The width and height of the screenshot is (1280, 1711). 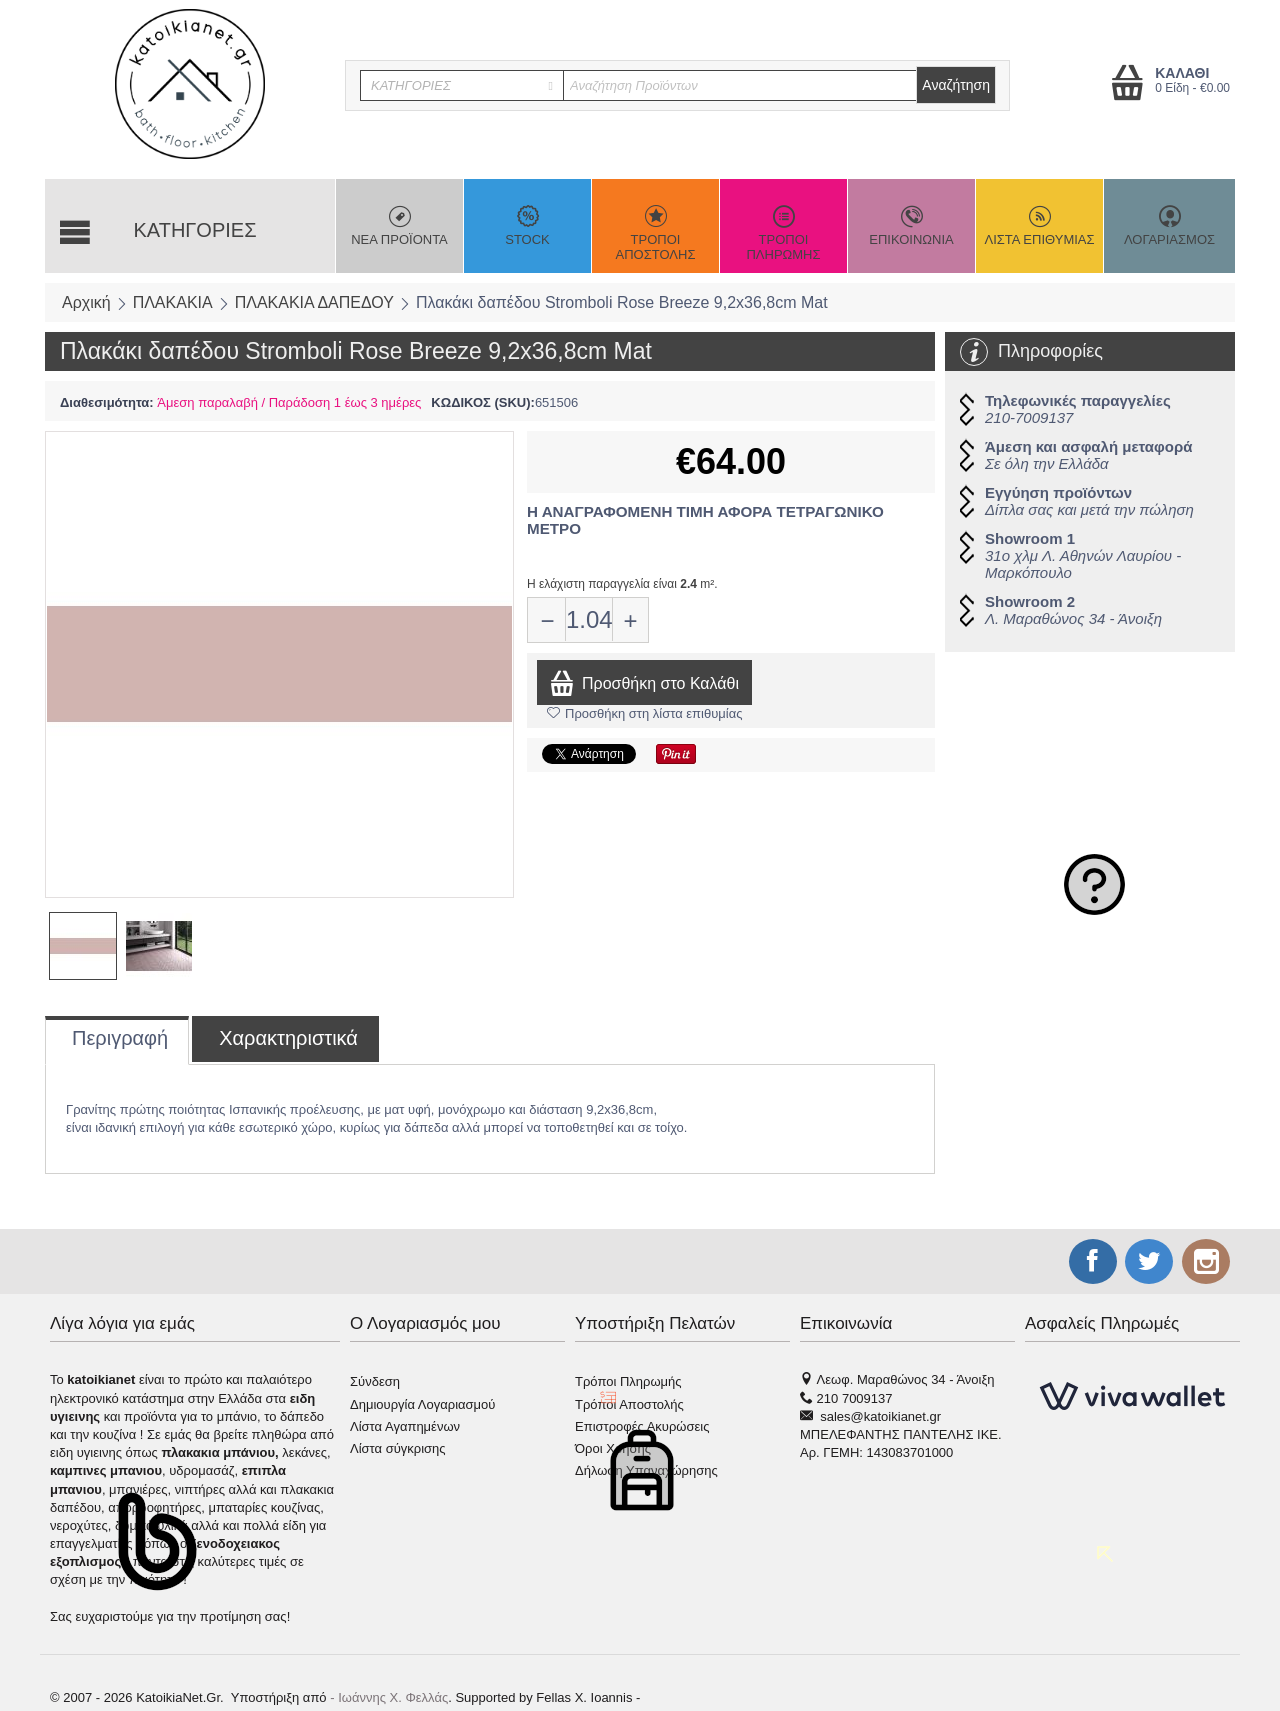 I want to click on access help or support information, so click(x=1094, y=884).